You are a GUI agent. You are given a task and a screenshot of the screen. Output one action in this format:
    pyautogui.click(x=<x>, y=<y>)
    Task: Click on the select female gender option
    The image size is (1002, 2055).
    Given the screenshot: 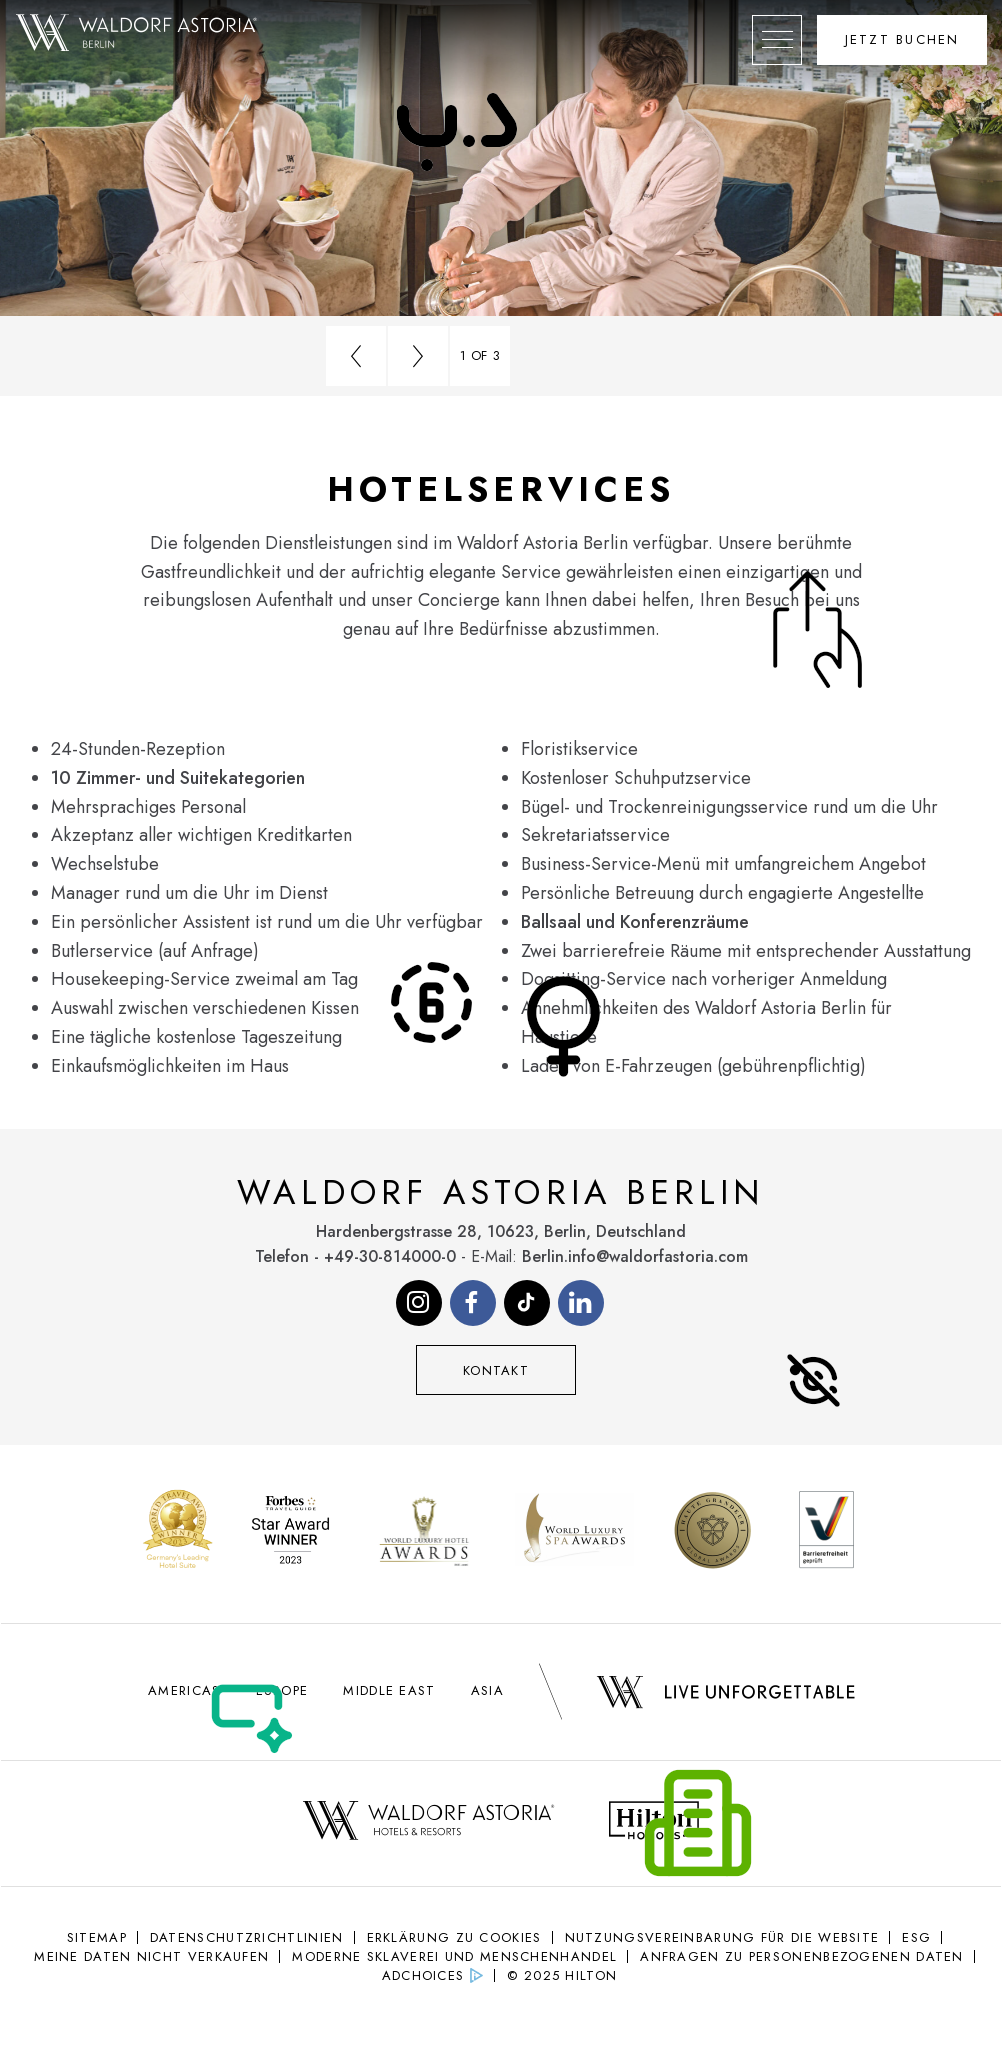 What is the action you would take?
    pyautogui.click(x=563, y=1026)
    